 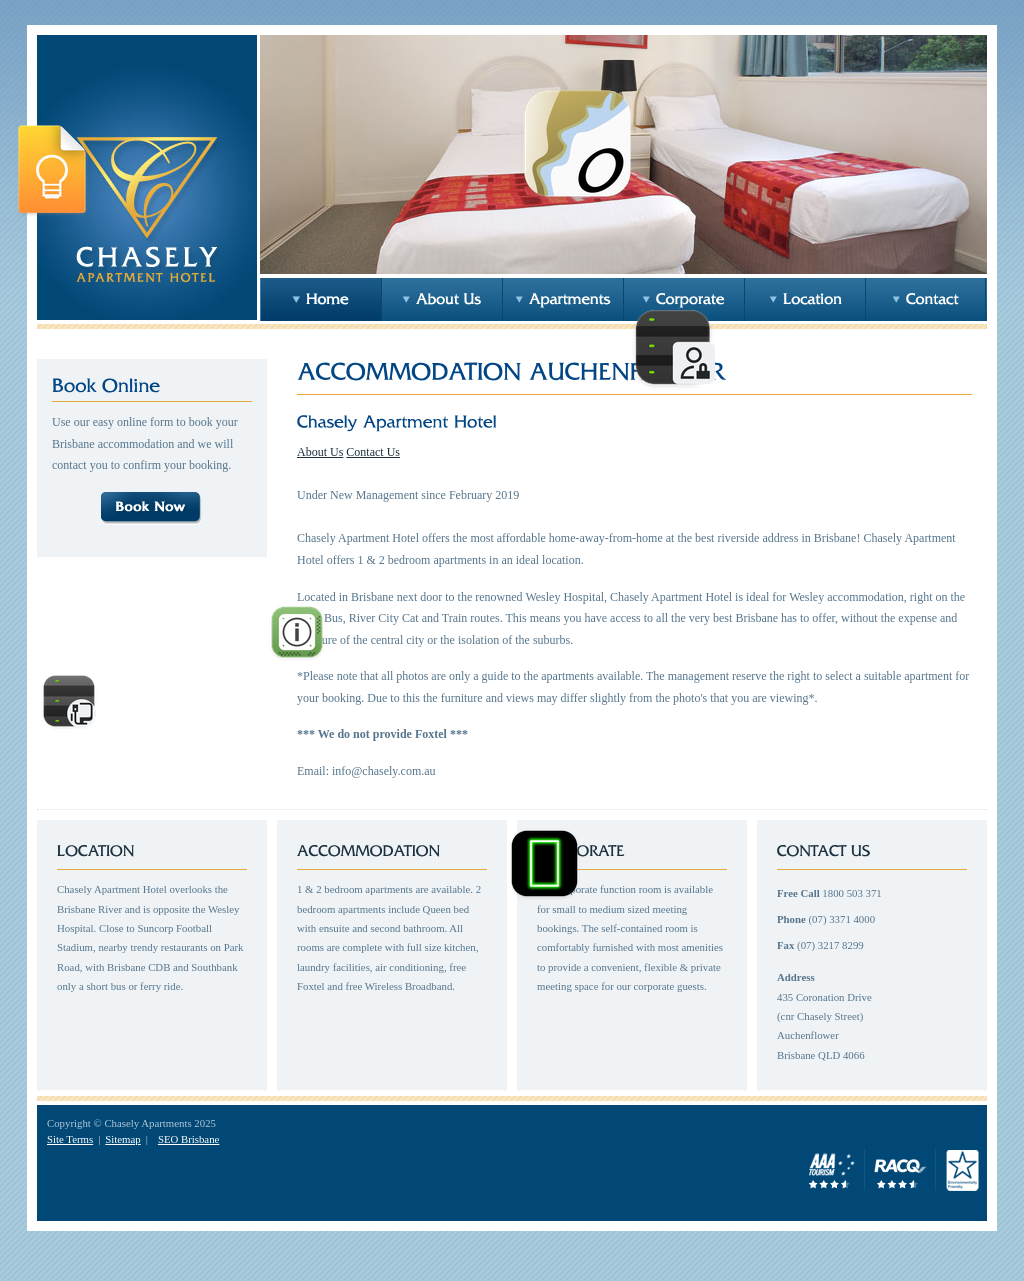 What do you see at coordinates (52, 171) in the screenshot?
I see `open a google keep note file` at bounding box center [52, 171].